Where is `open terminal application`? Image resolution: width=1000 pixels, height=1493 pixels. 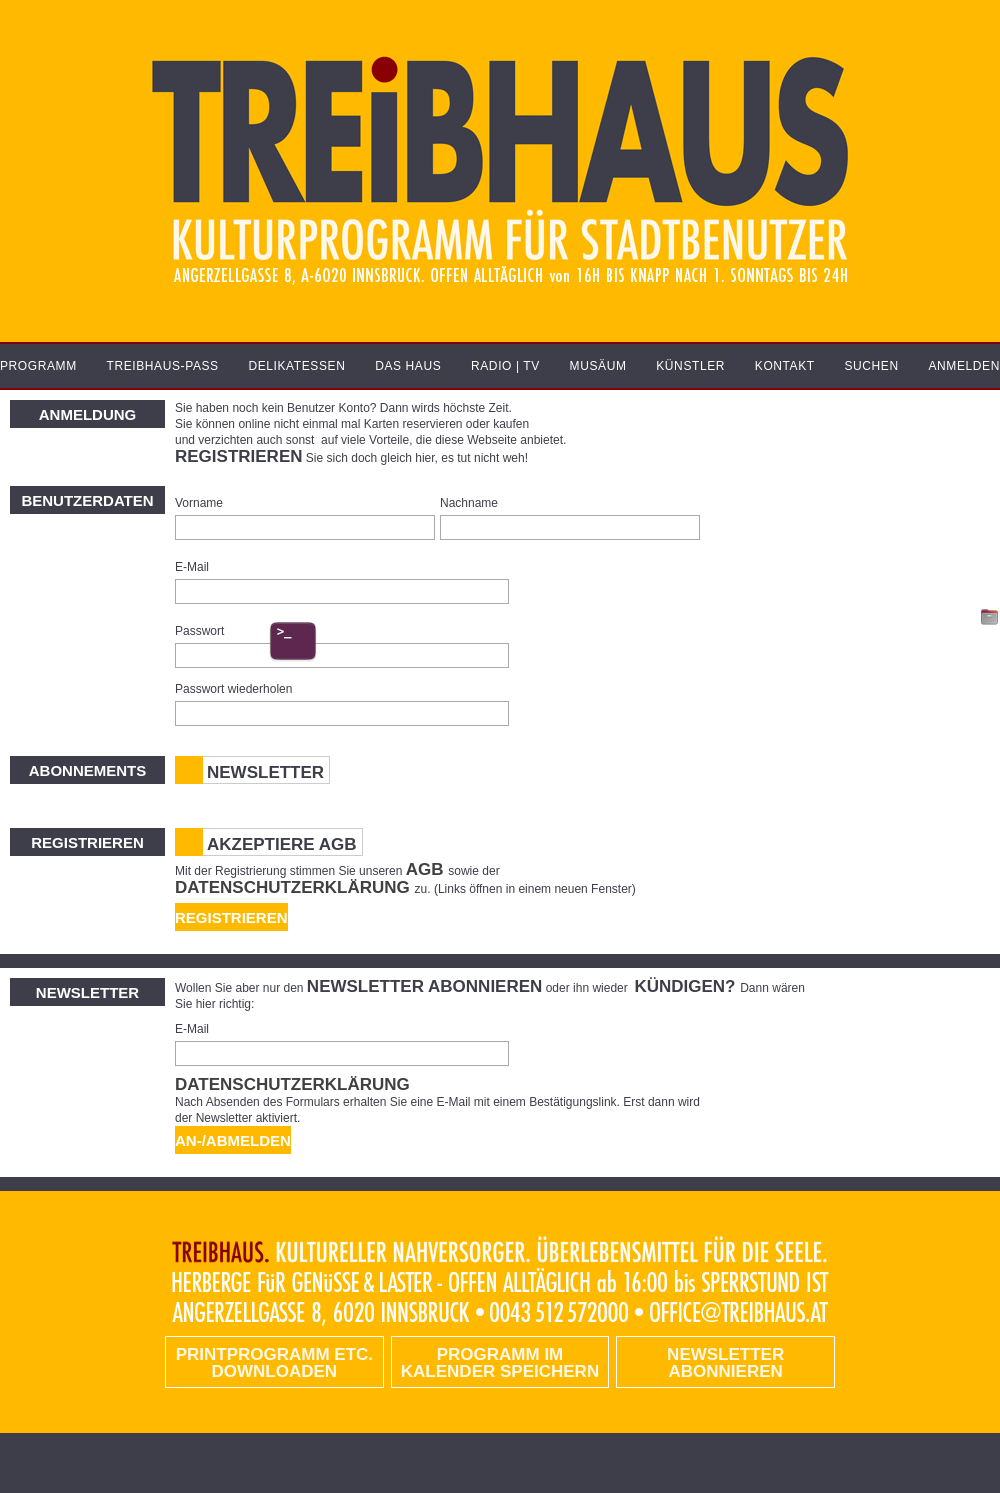
open terminal application is located at coordinates (293, 641).